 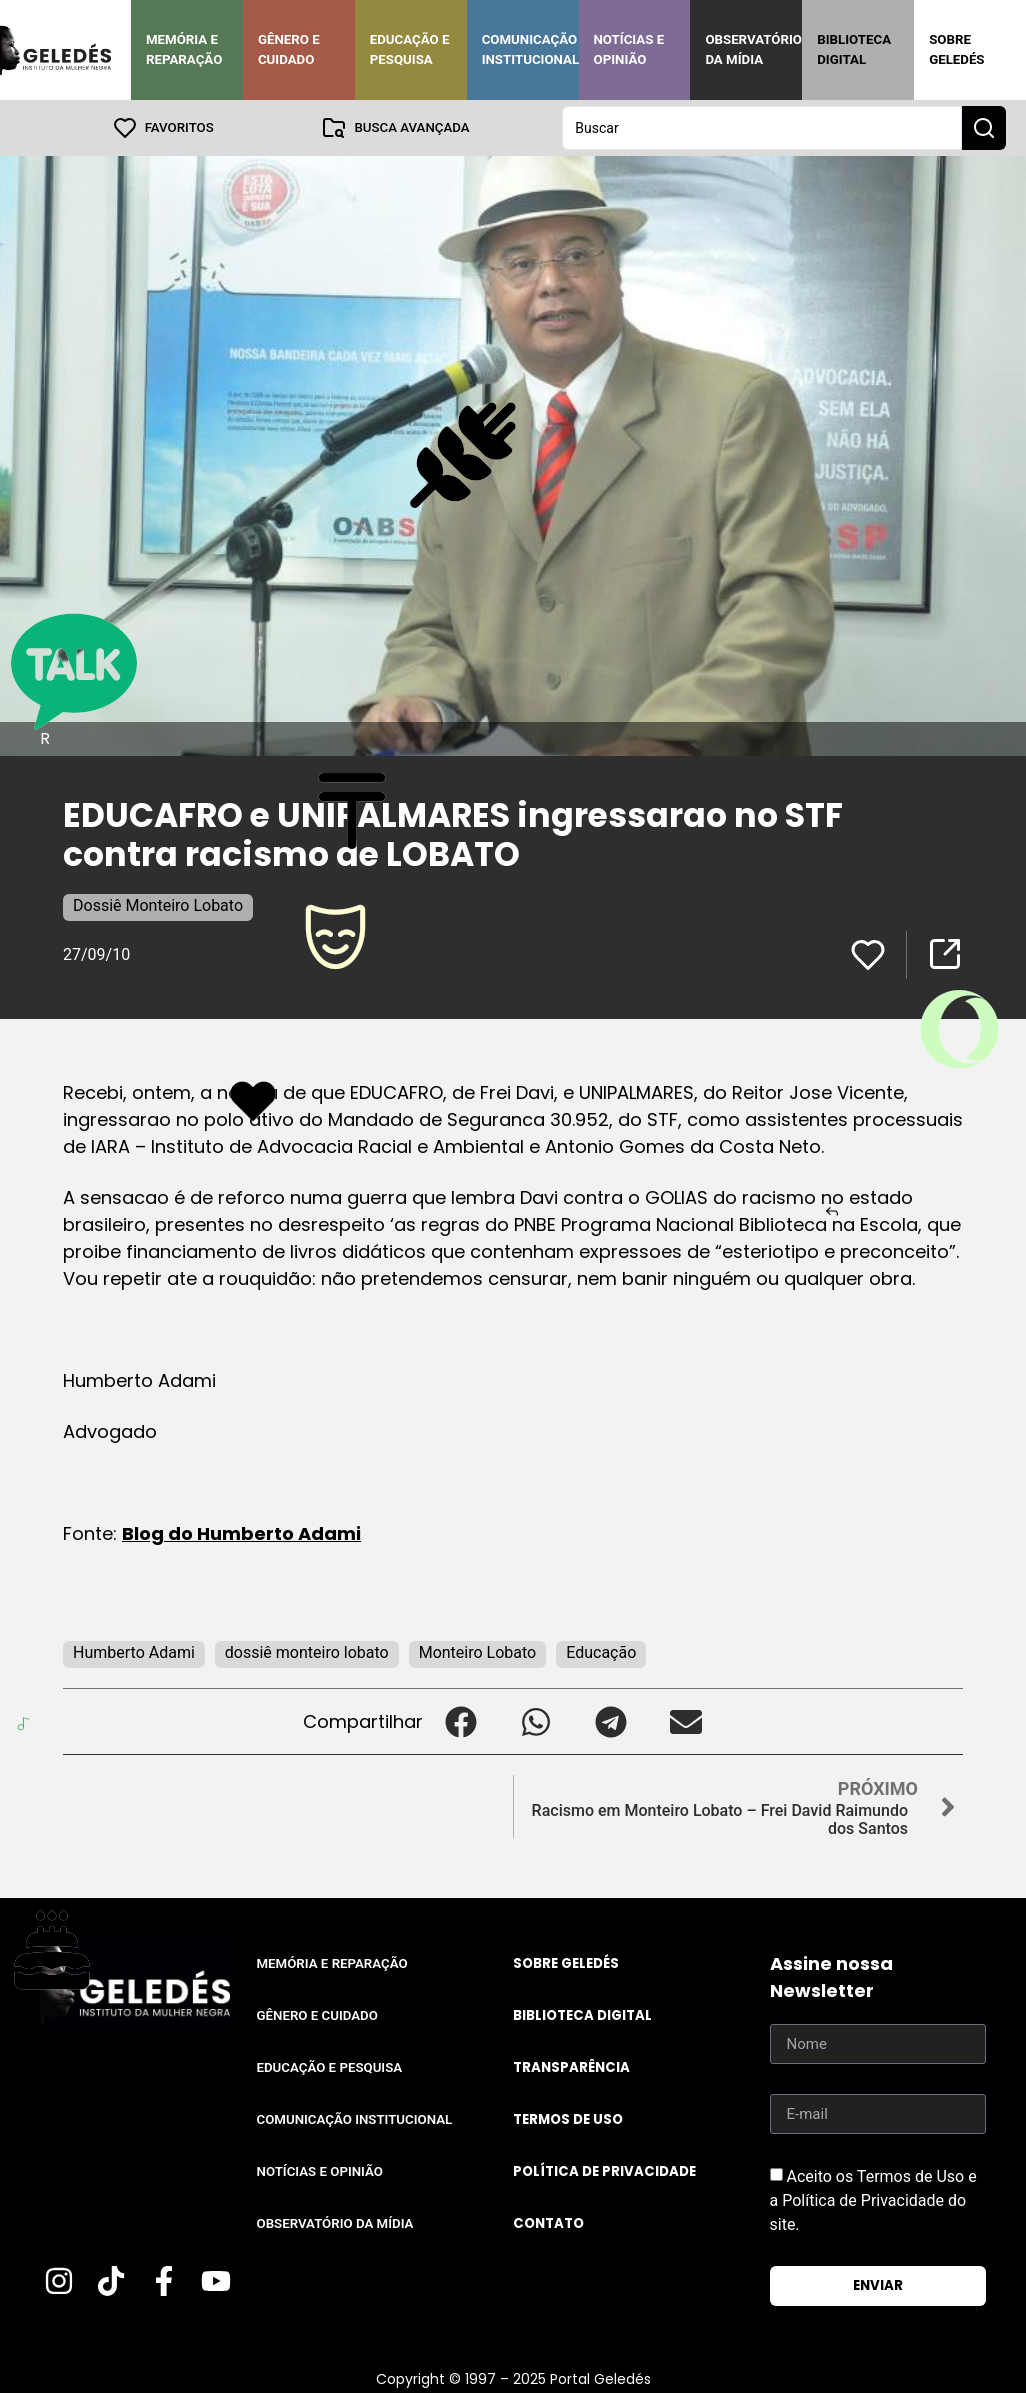 What do you see at coordinates (832, 1211) in the screenshot?
I see `reply to a message or email` at bounding box center [832, 1211].